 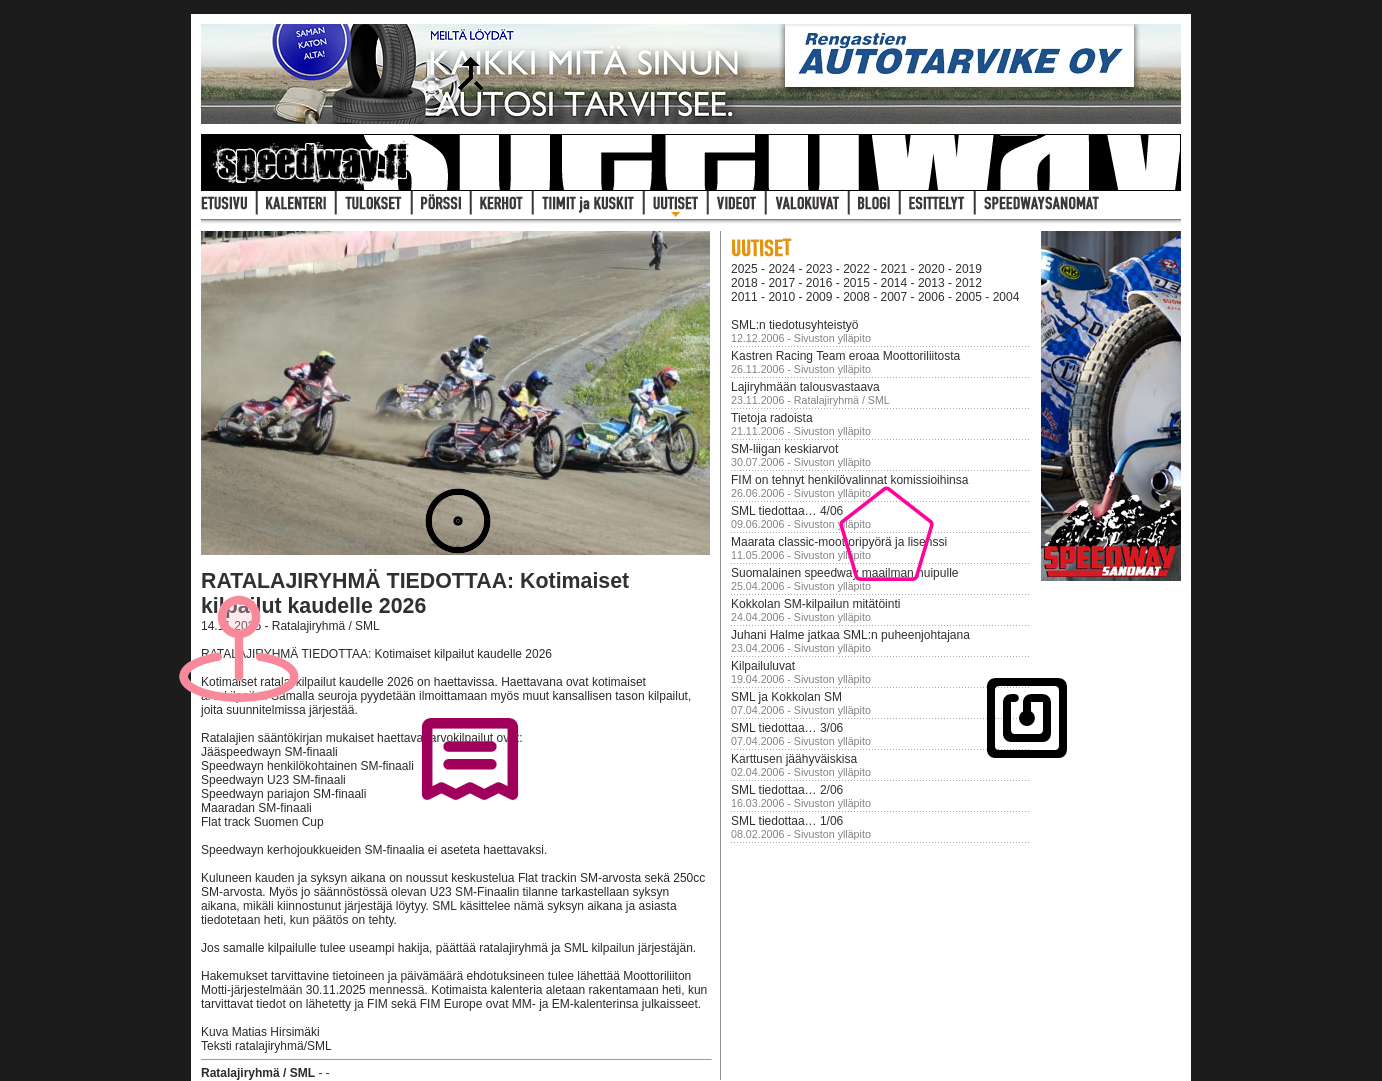 I want to click on merge two active calls into a conference call, so click(x=471, y=74).